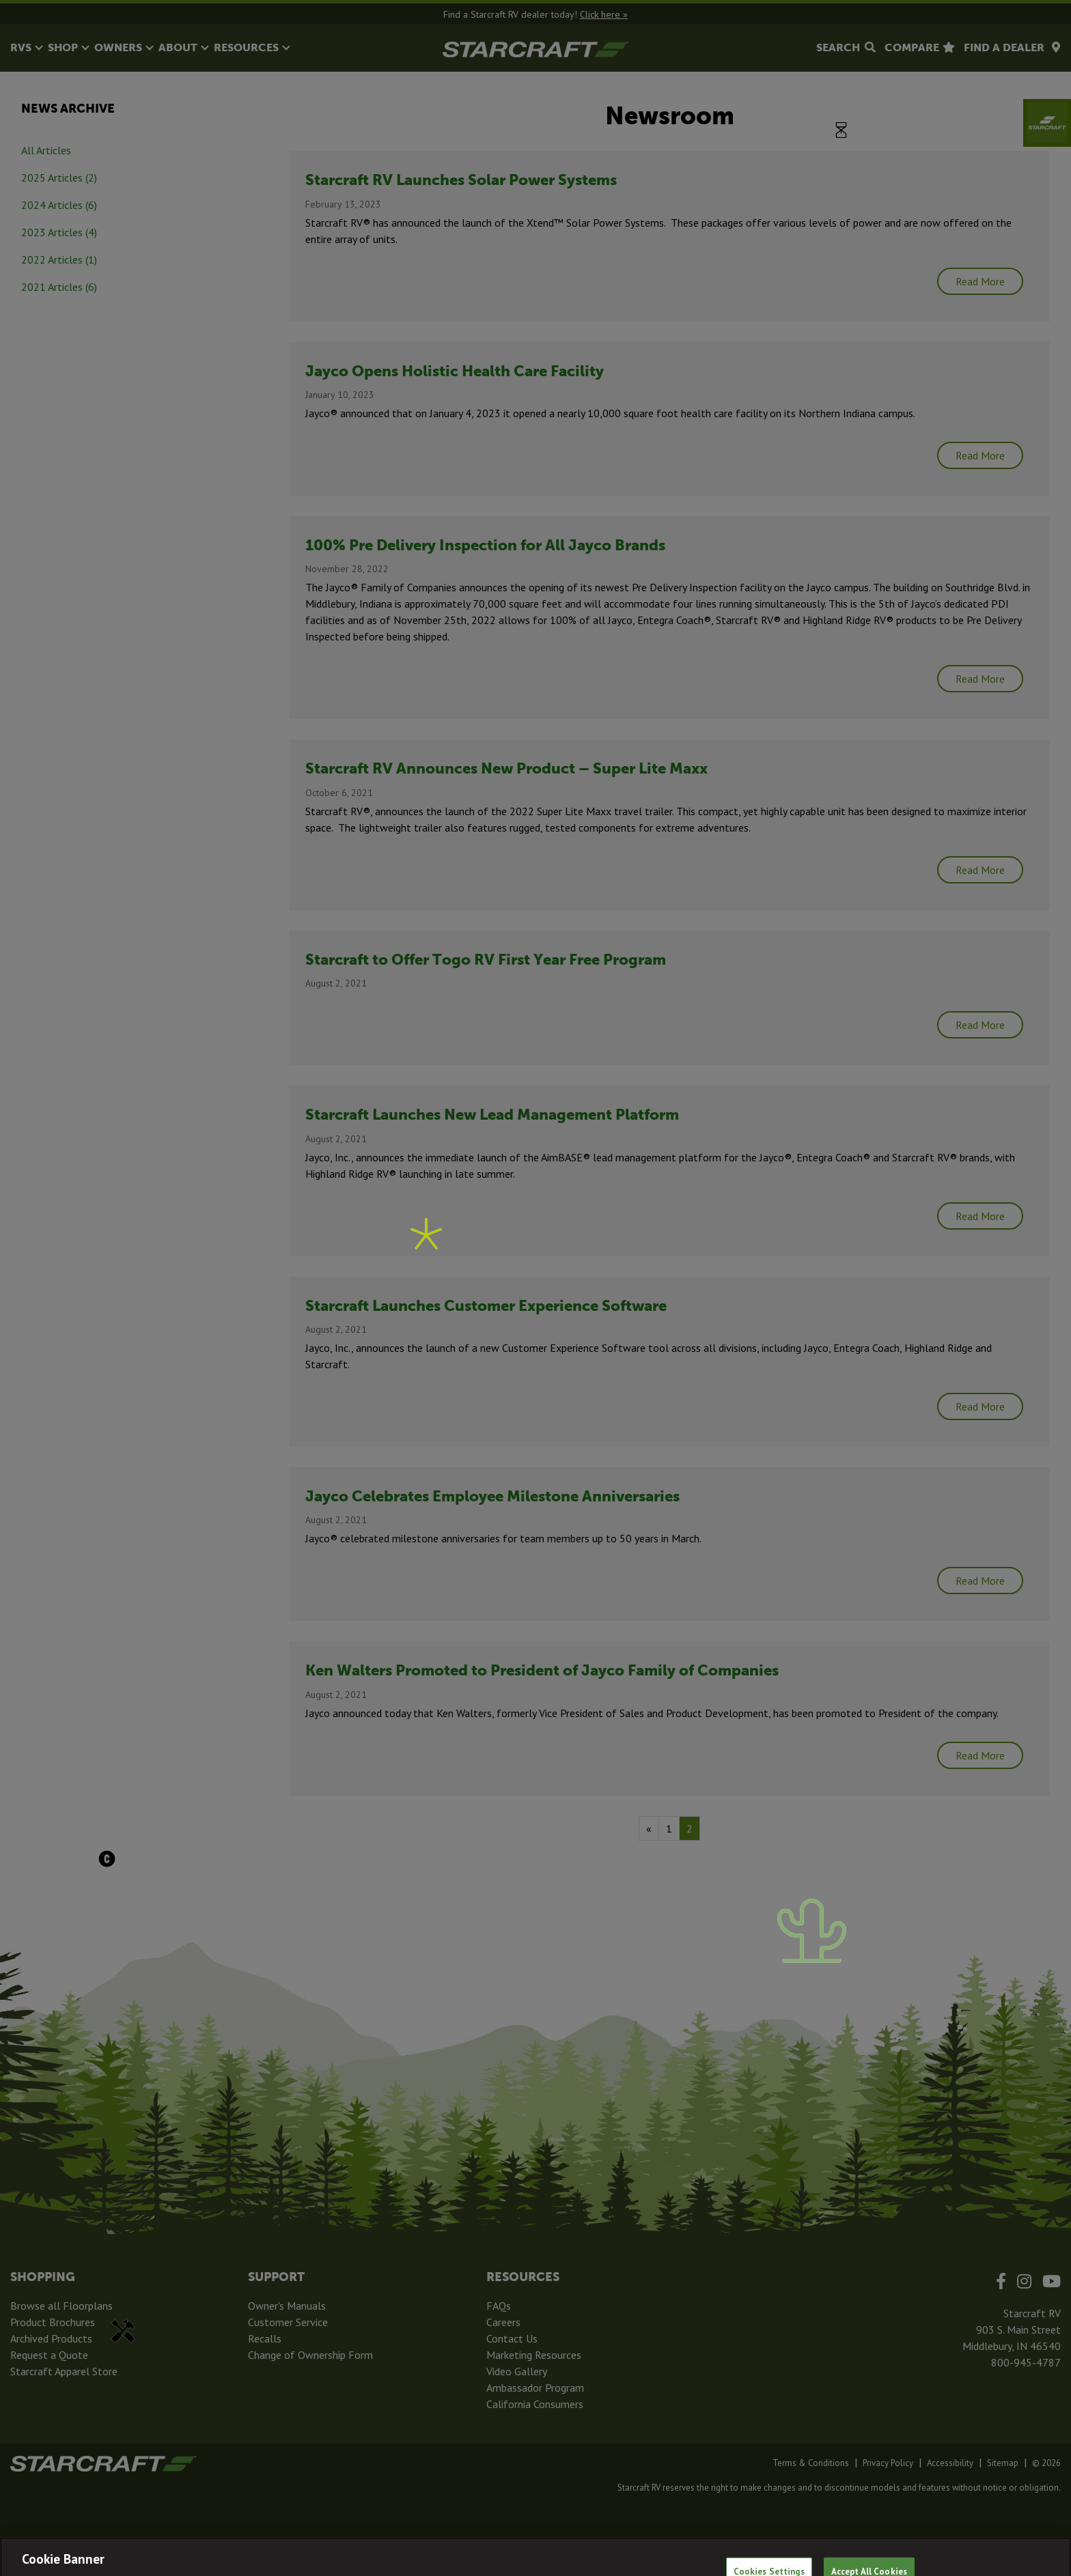 The image size is (1071, 2576). What do you see at coordinates (107, 1858) in the screenshot?
I see `indicates copyright status` at bounding box center [107, 1858].